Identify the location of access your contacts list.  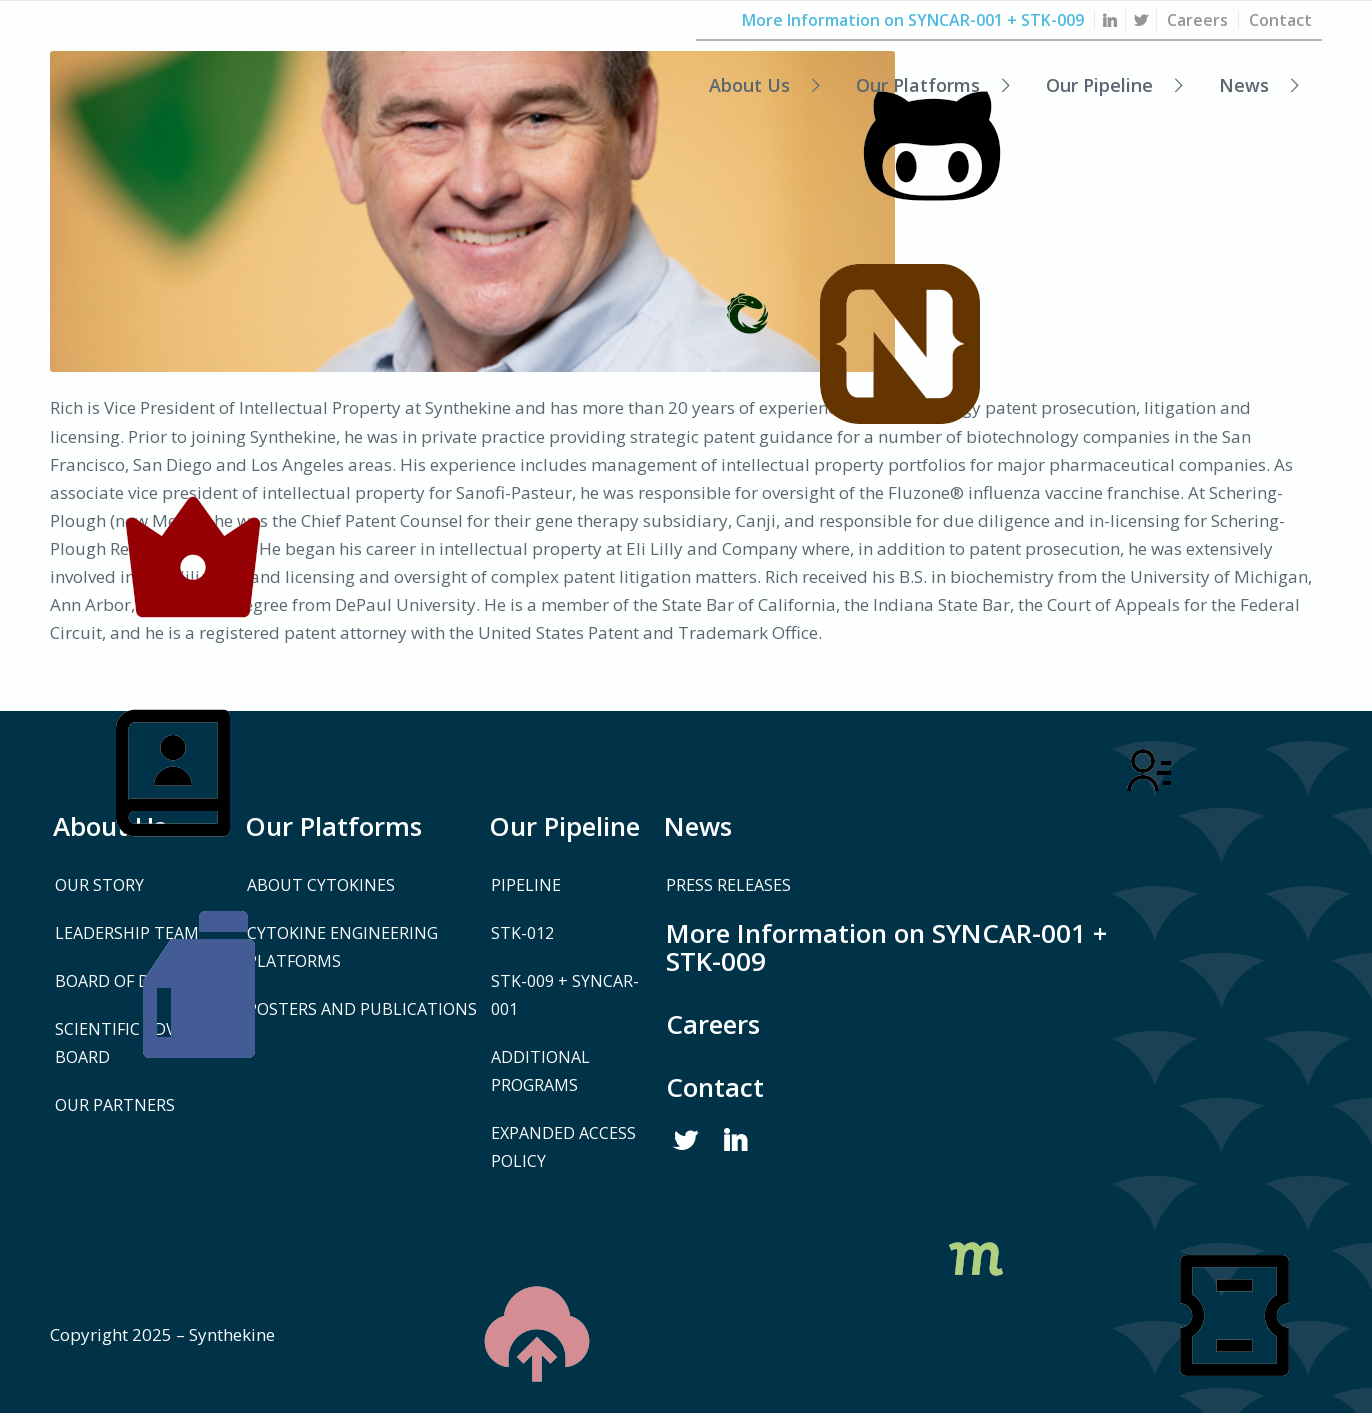
(1147, 771).